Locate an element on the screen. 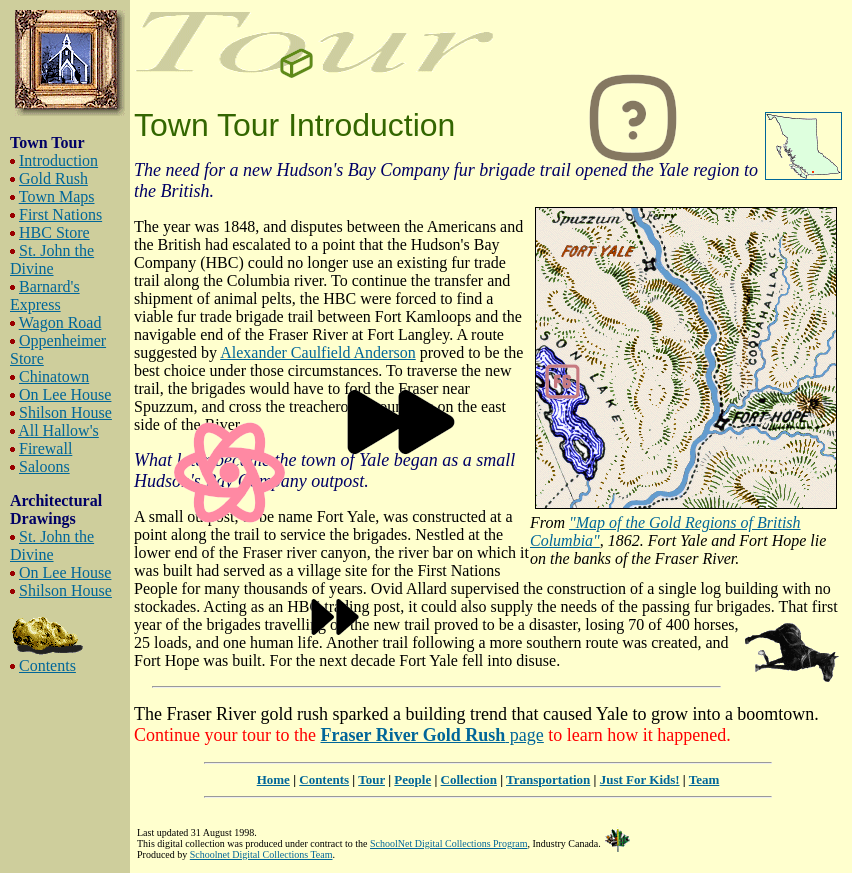 Image resolution: width=852 pixels, height=873 pixels. view 3D object or model is located at coordinates (296, 61).